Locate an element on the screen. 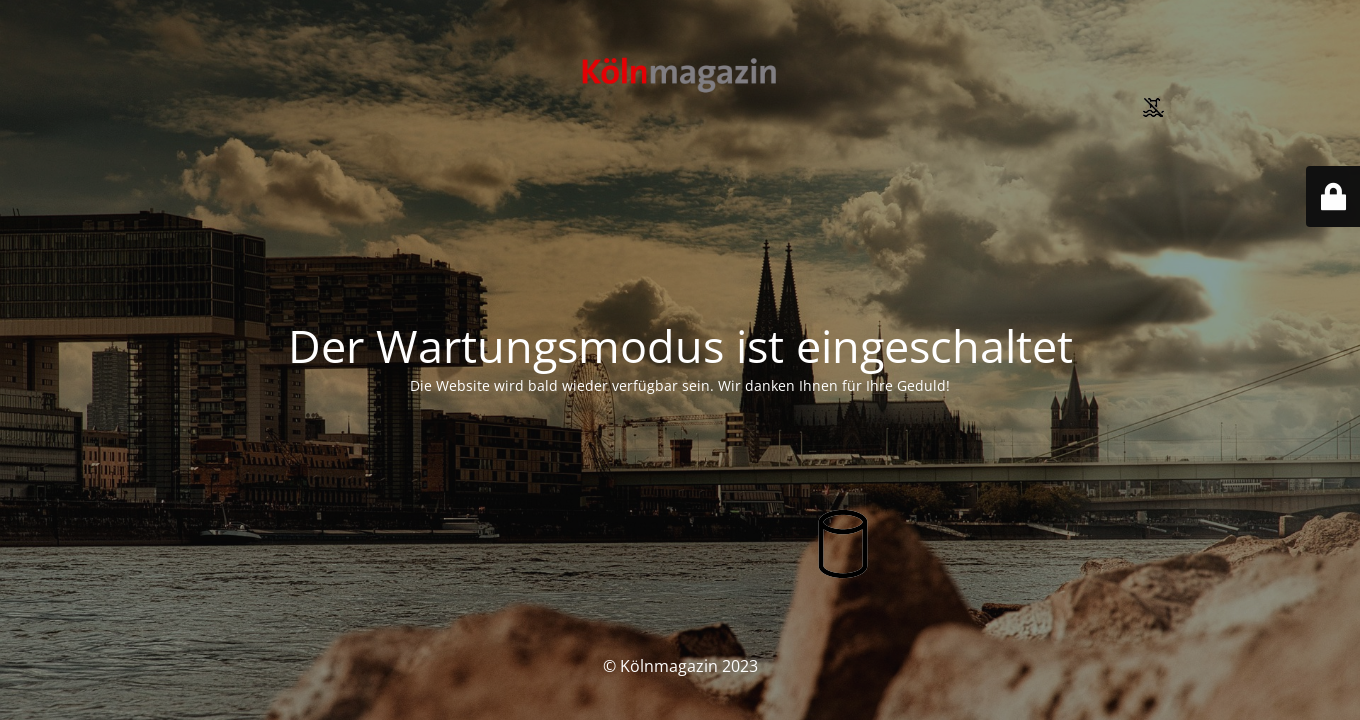 This screenshot has height=720, width=1360. access database management is located at coordinates (843, 544).